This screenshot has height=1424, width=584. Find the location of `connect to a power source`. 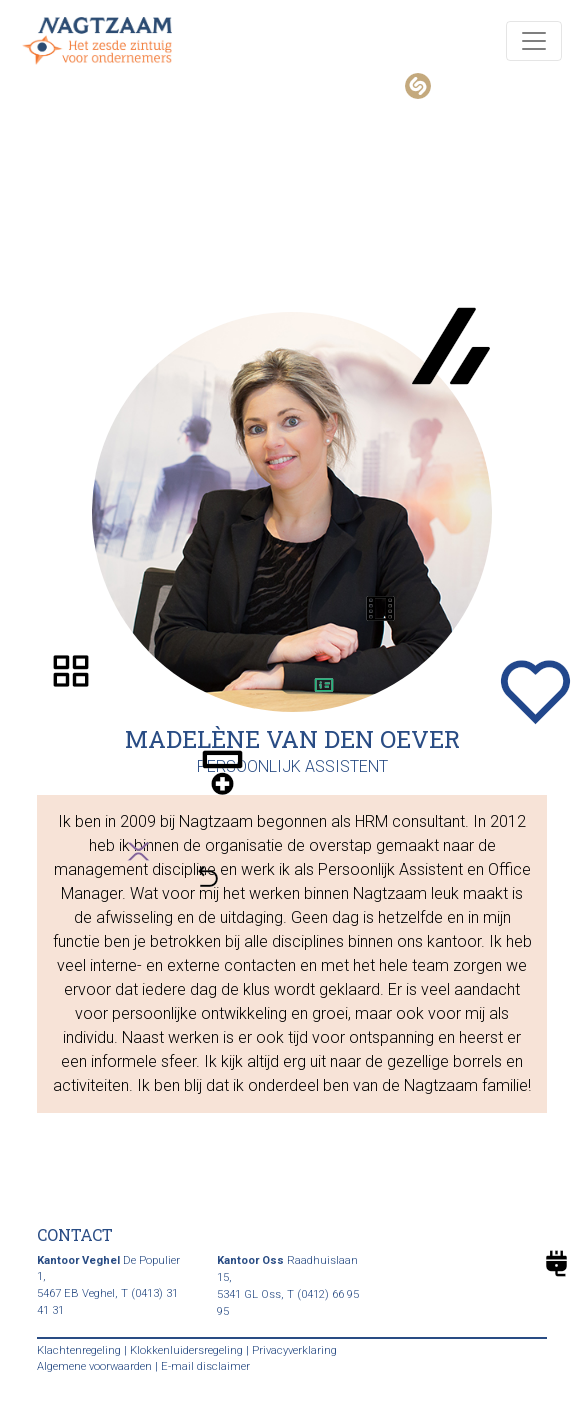

connect to a power source is located at coordinates (556, 1263).